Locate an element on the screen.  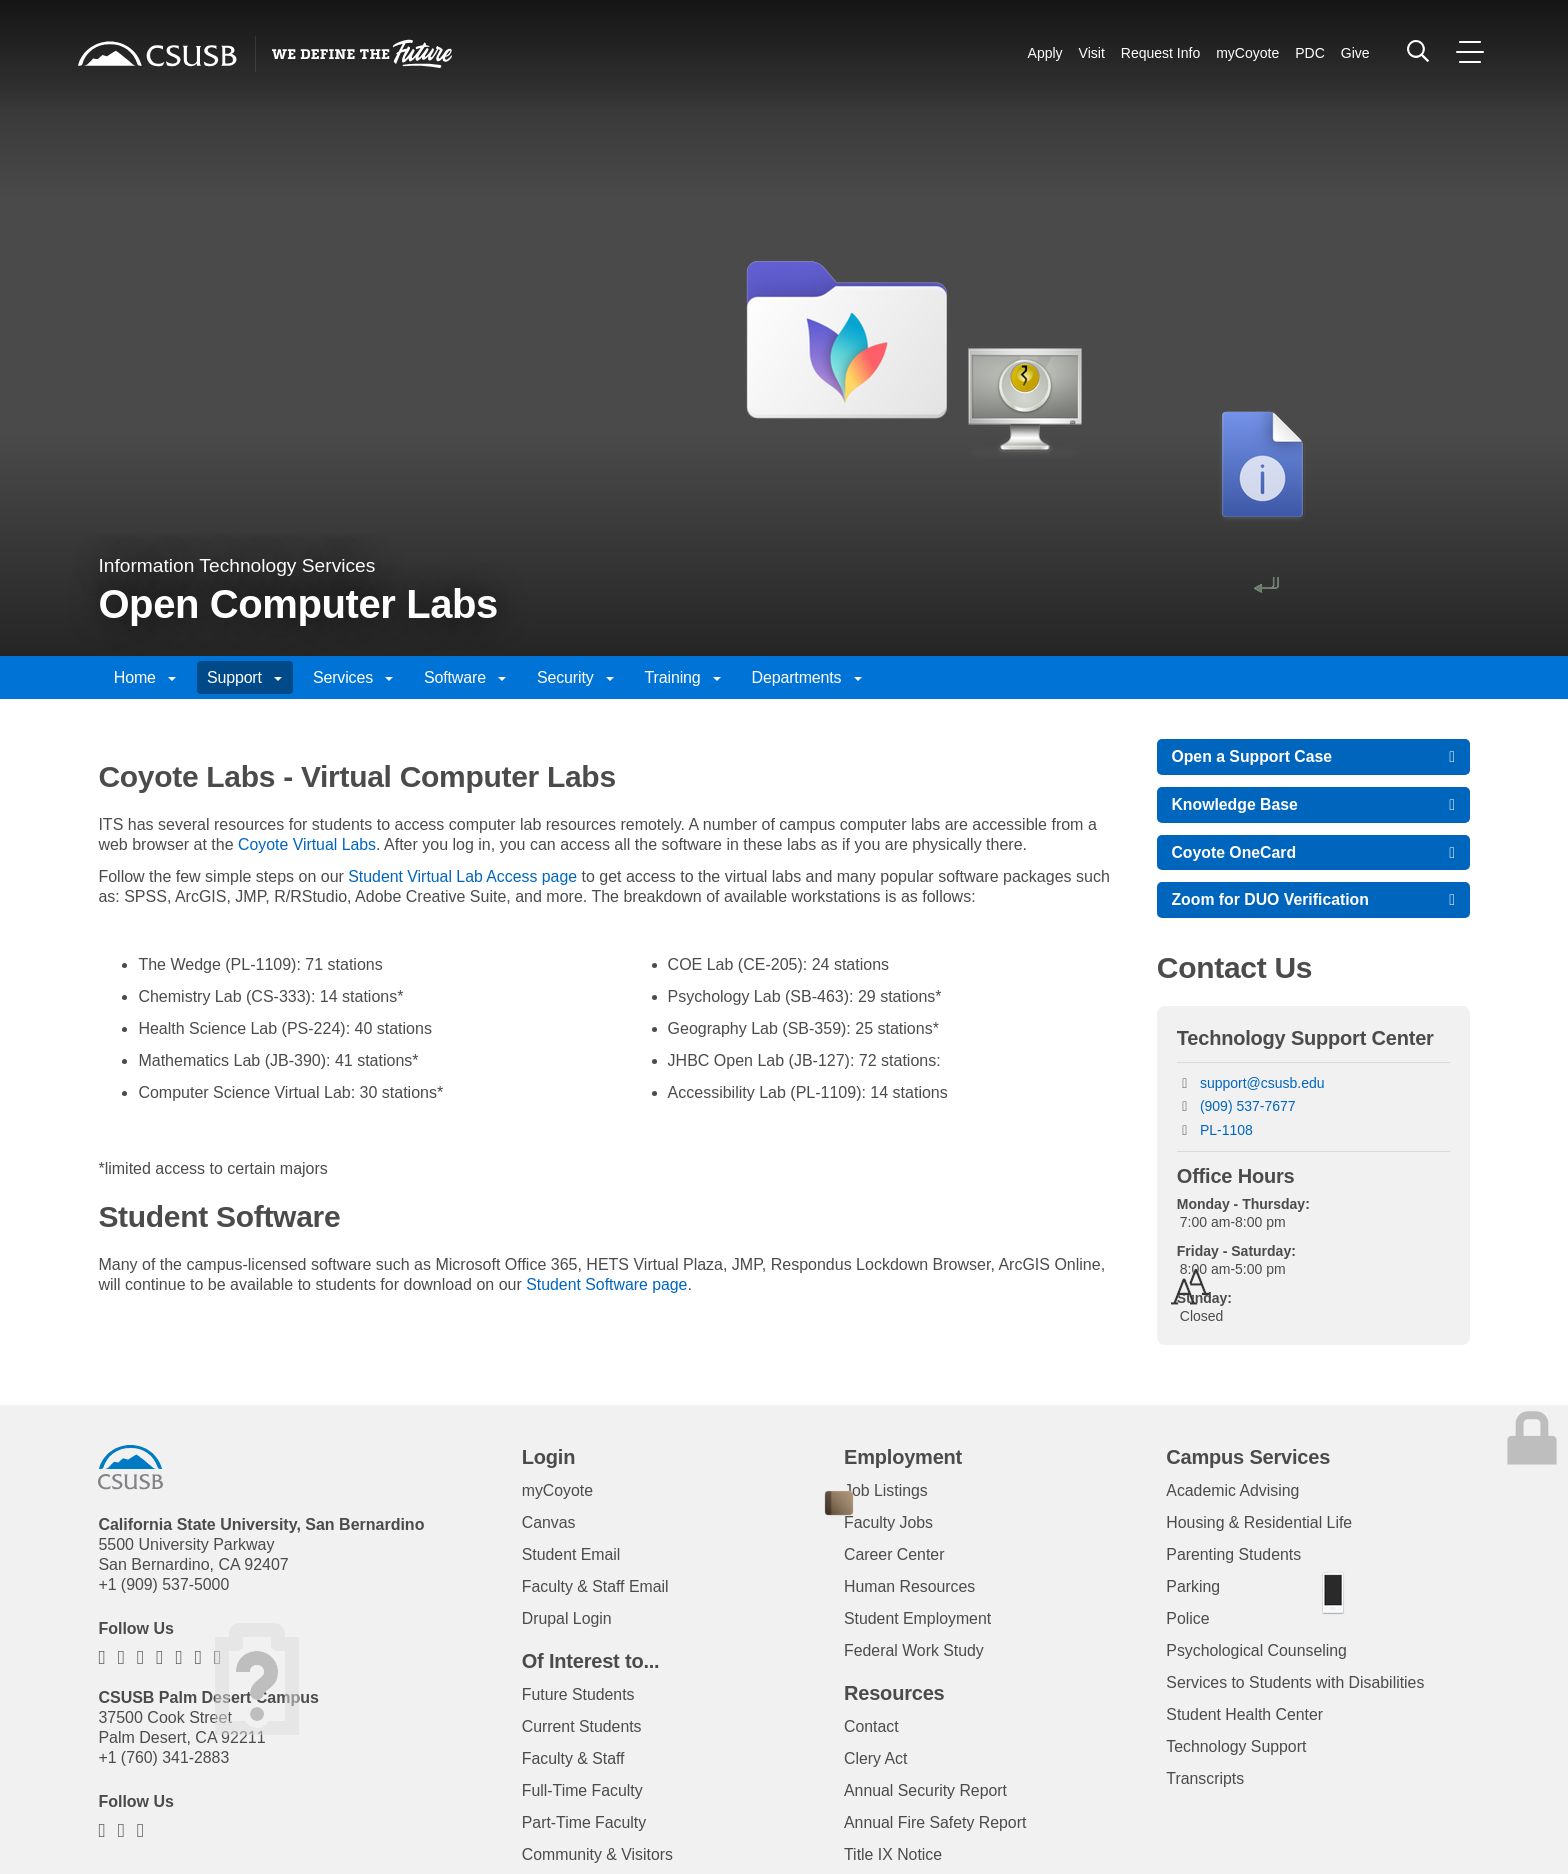
access desktop folder is located at coordinates (839, 1502).